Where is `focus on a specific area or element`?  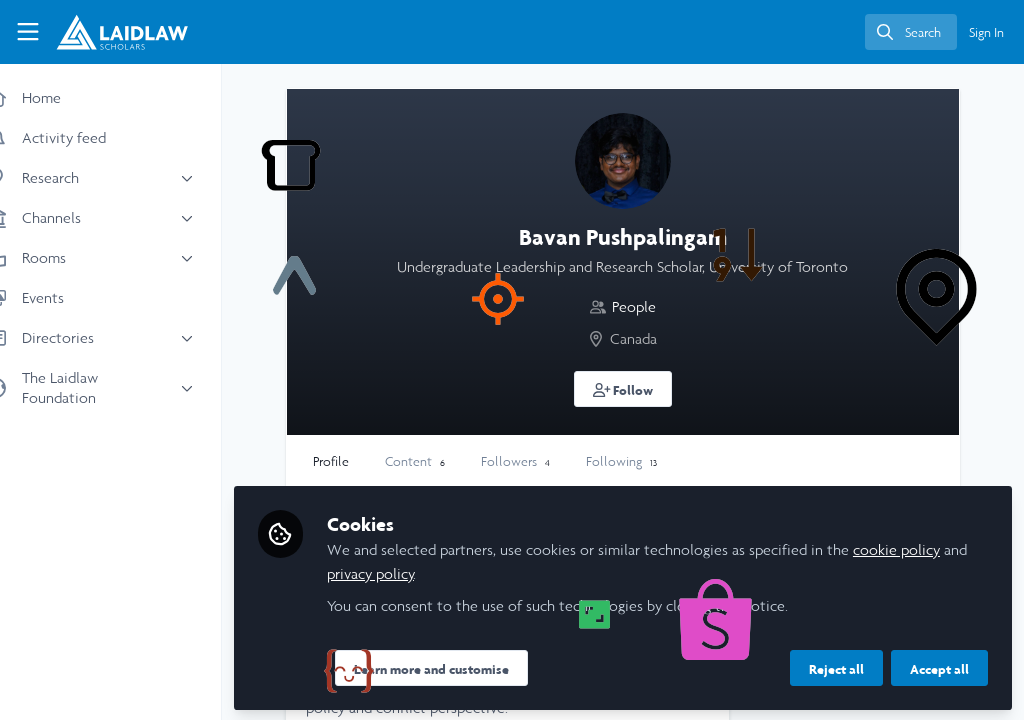
focus on a specific area or element is located at coordinates (498, 299).